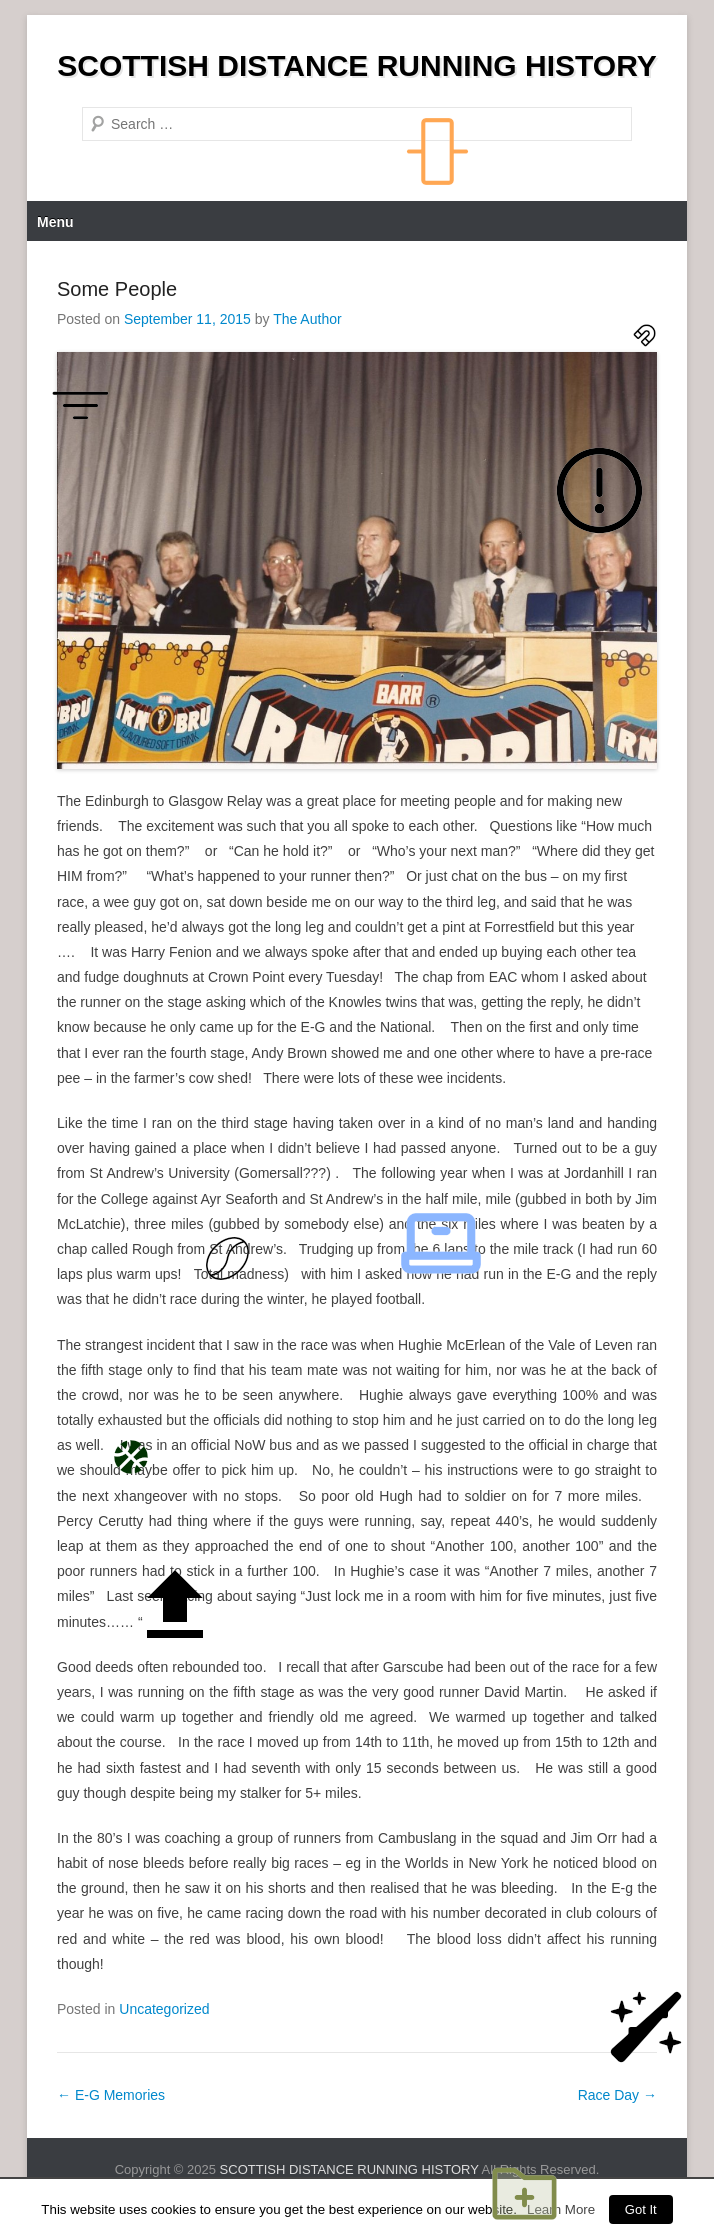  What do you see at coordinates (437, 151) in the screenshot?
I see `center align object vertically` at bounding box center [437, 151].